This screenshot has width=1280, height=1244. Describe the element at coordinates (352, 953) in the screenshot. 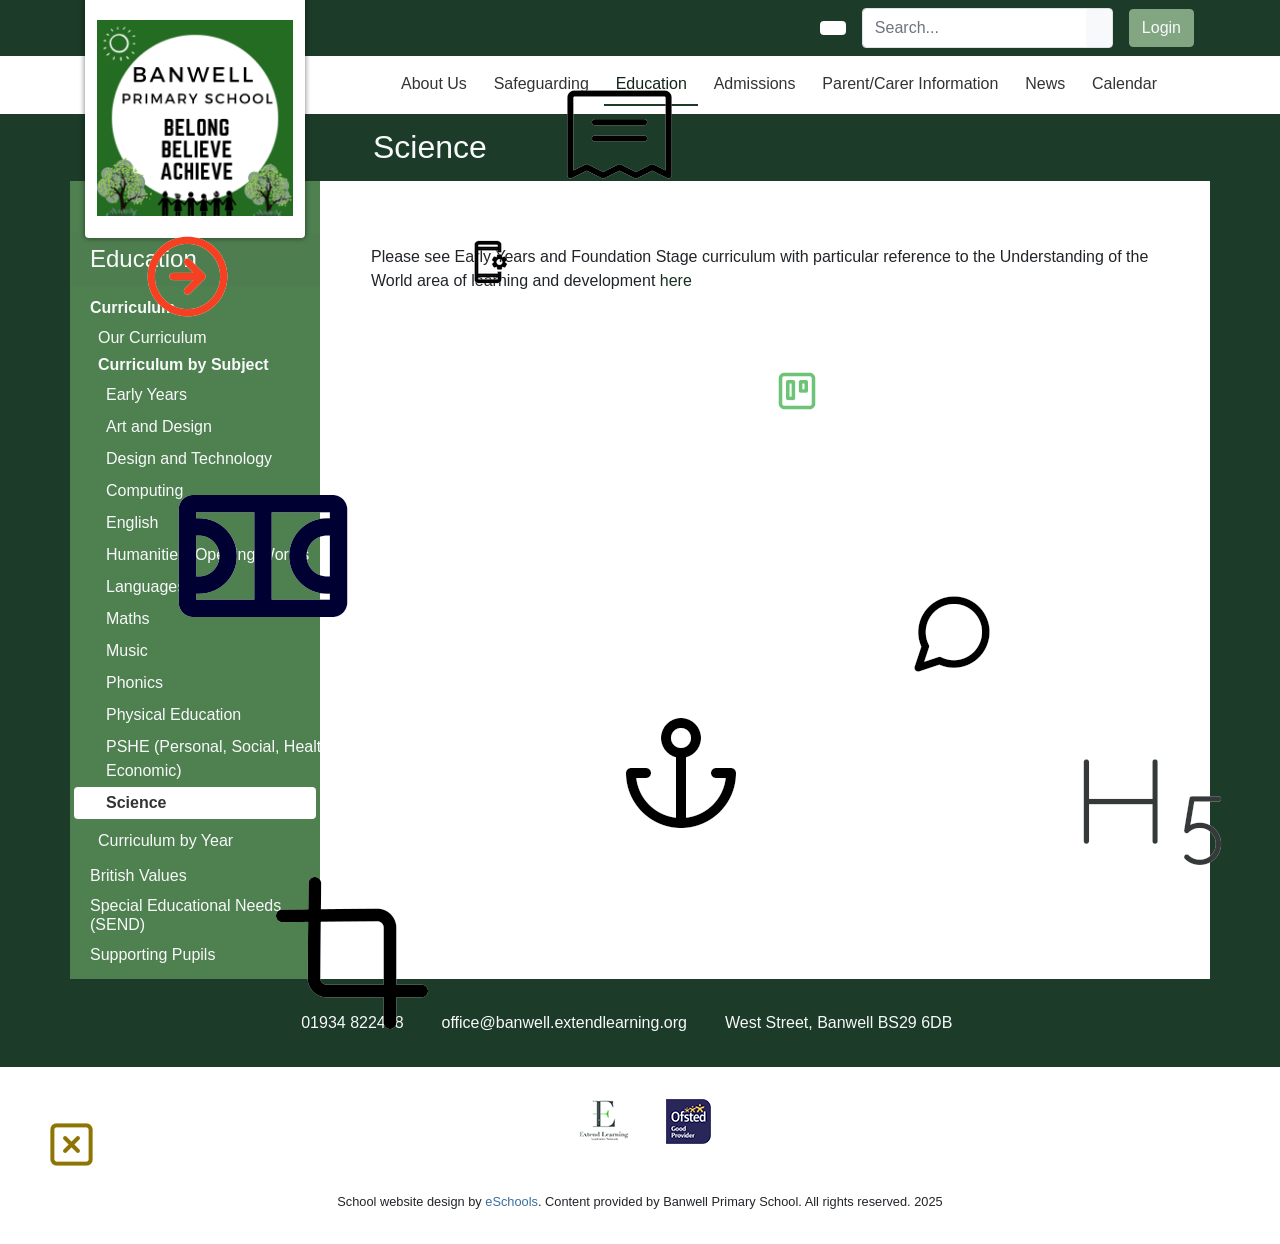

I see `crop or resize an image` at that location.